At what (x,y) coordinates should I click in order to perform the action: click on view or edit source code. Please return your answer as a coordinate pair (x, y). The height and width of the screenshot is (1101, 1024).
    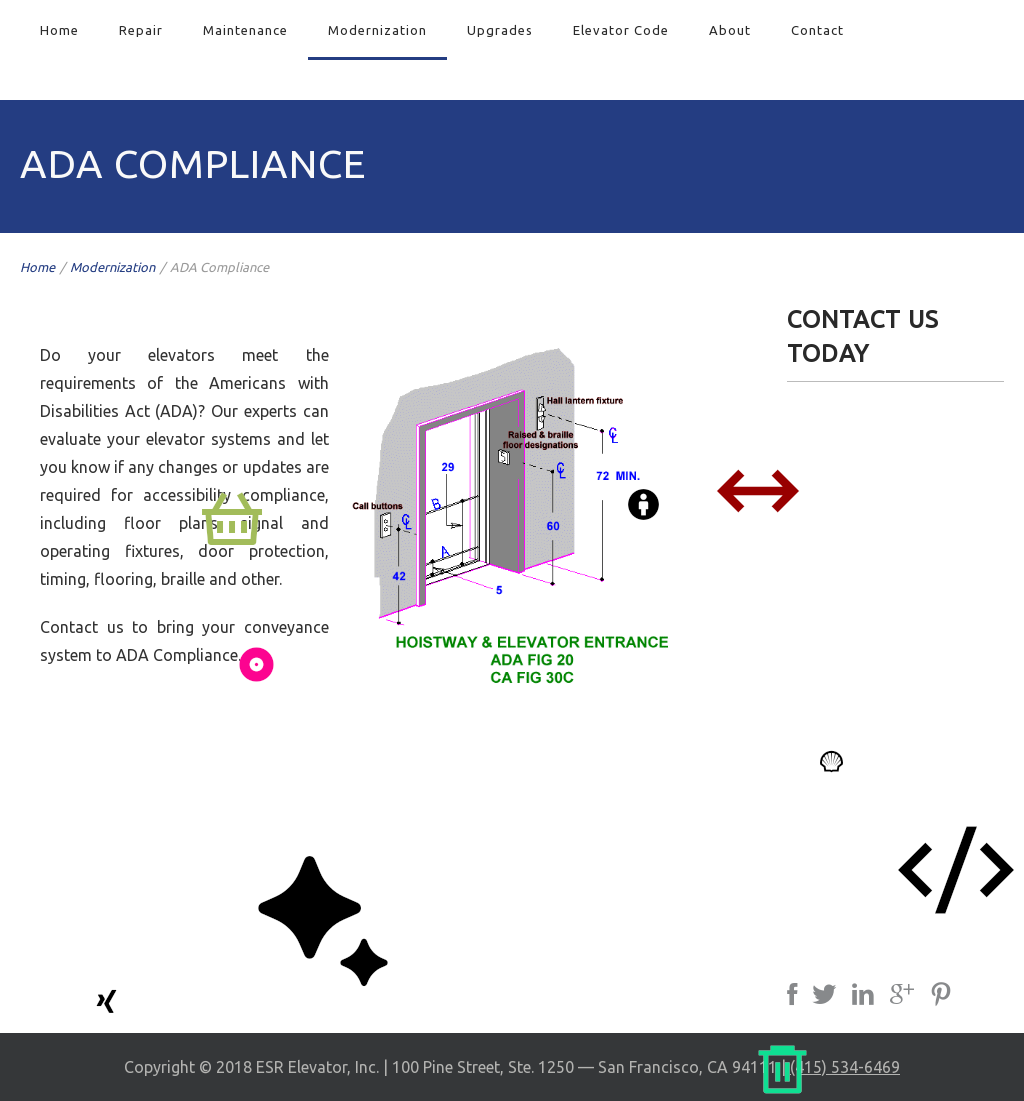
    Looking at the image, I should click on (956, 870).